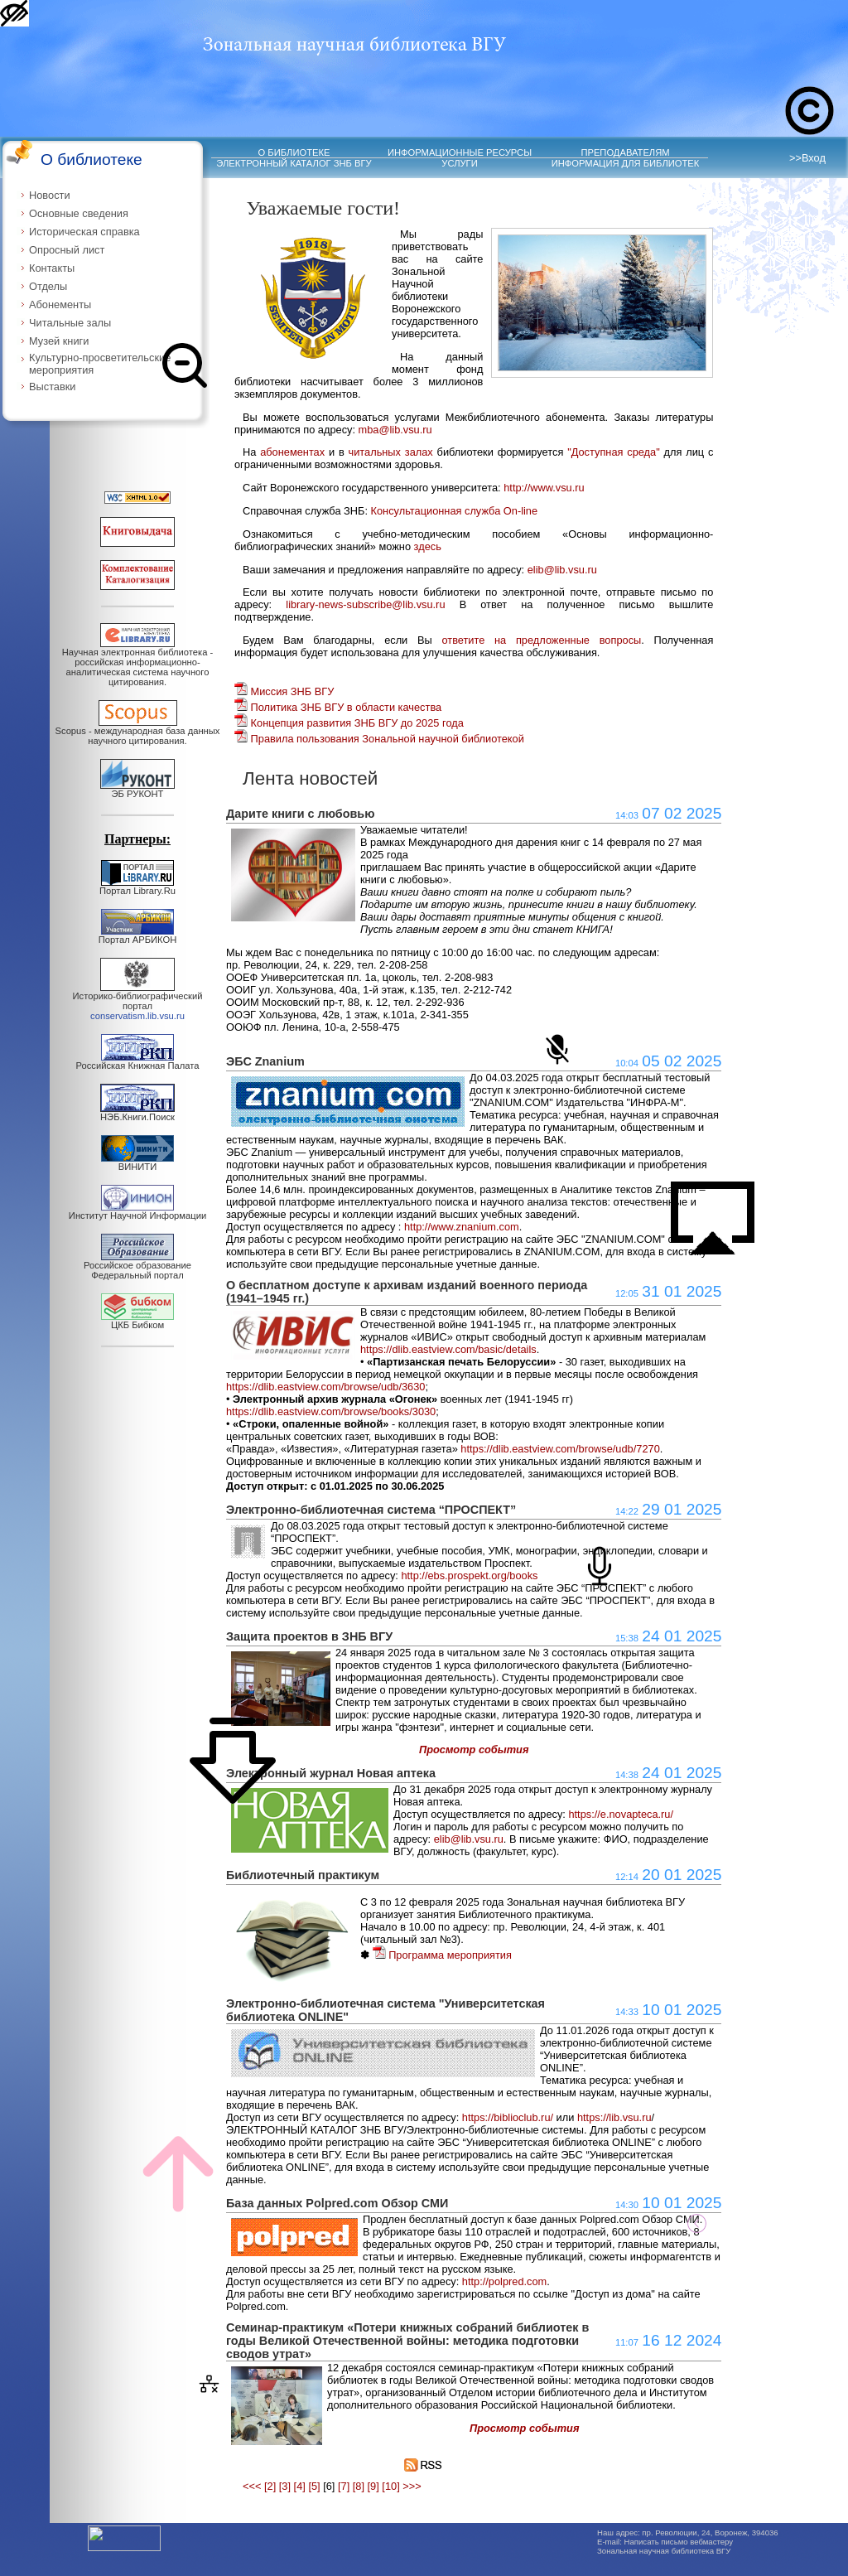 This screenshot has width=848, height=2576. What do you see at coordinates (809, 110) in the screenshot?
I see `indicates copyrighted content` at bounding box center [809, 110].